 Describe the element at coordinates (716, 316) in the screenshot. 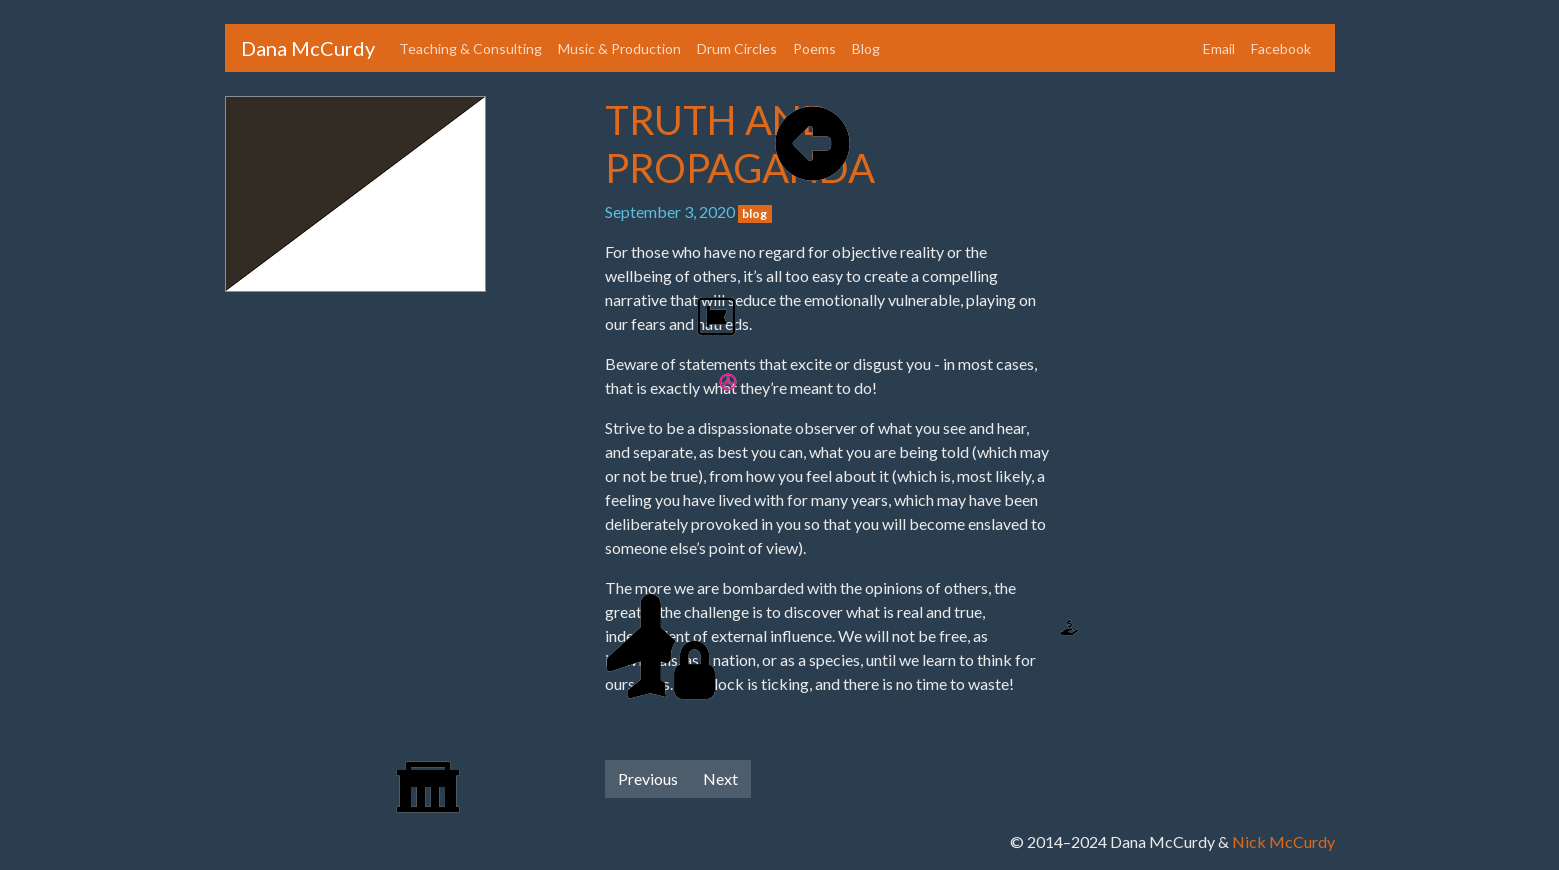

I see `font awesome brand logo` at that location.